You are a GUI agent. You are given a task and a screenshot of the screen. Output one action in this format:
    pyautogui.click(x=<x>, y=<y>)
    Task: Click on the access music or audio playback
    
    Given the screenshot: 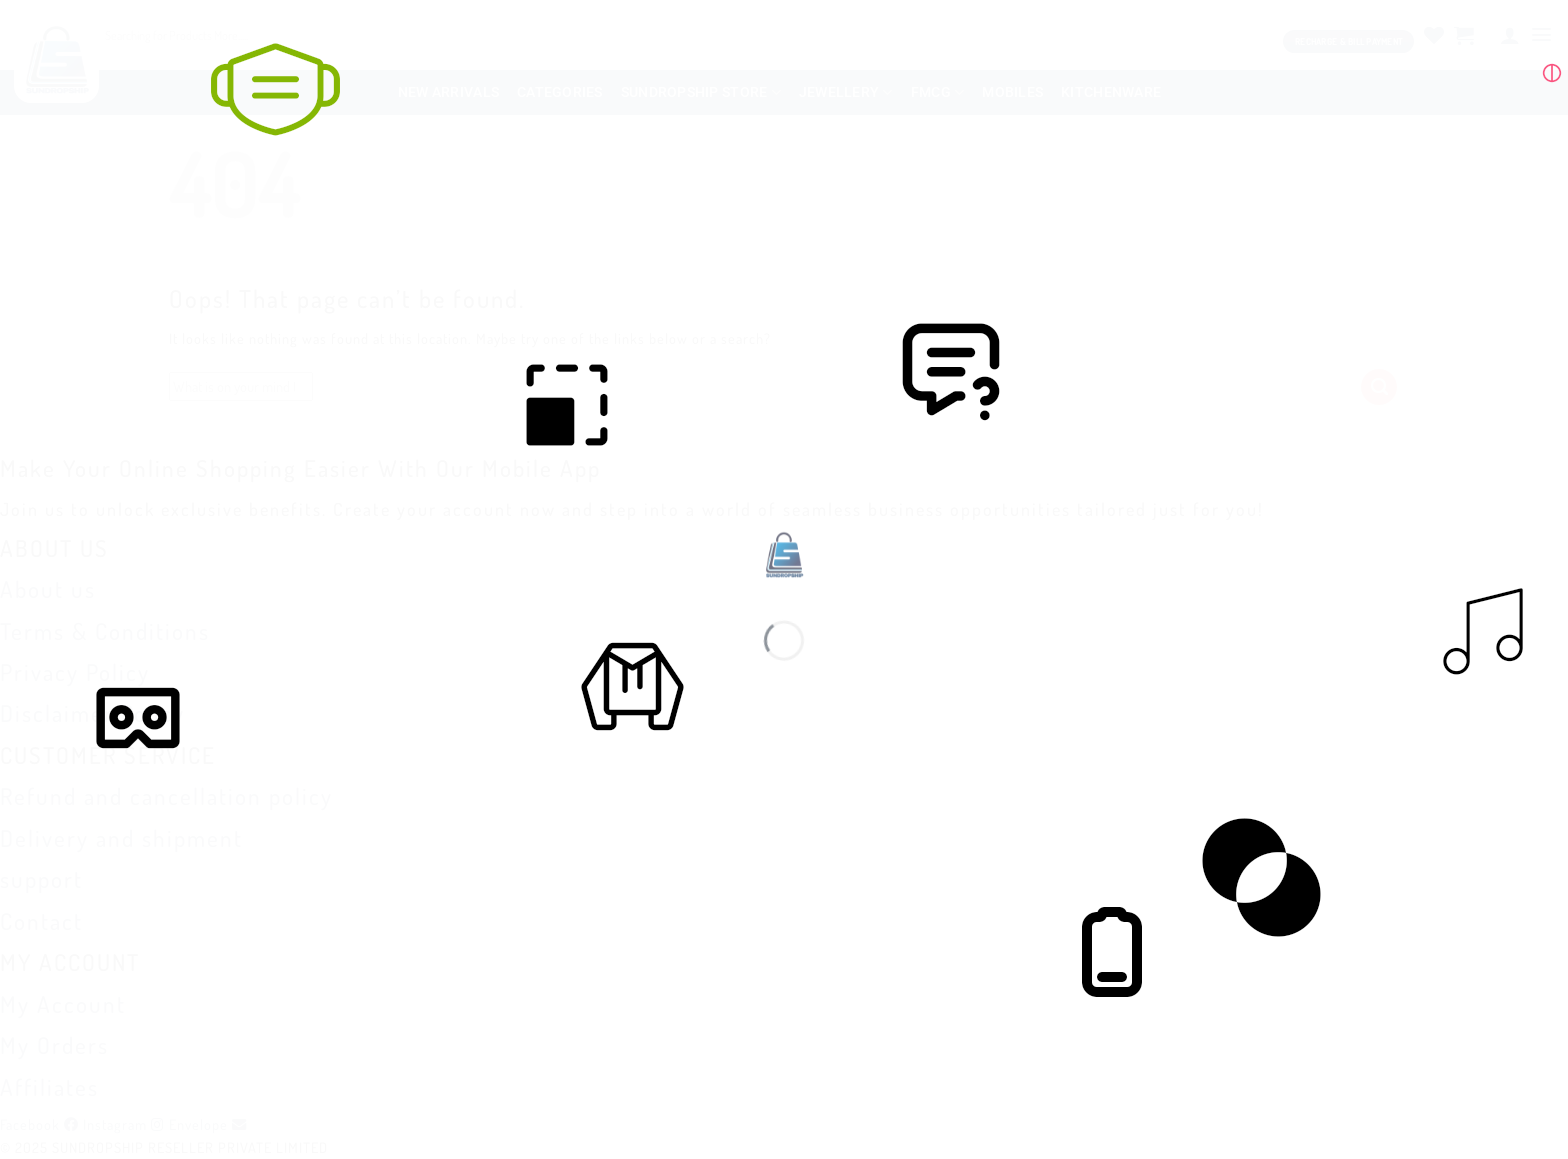 What is the action you would take?
    pyautogui.click(x=1488, y=633)
    